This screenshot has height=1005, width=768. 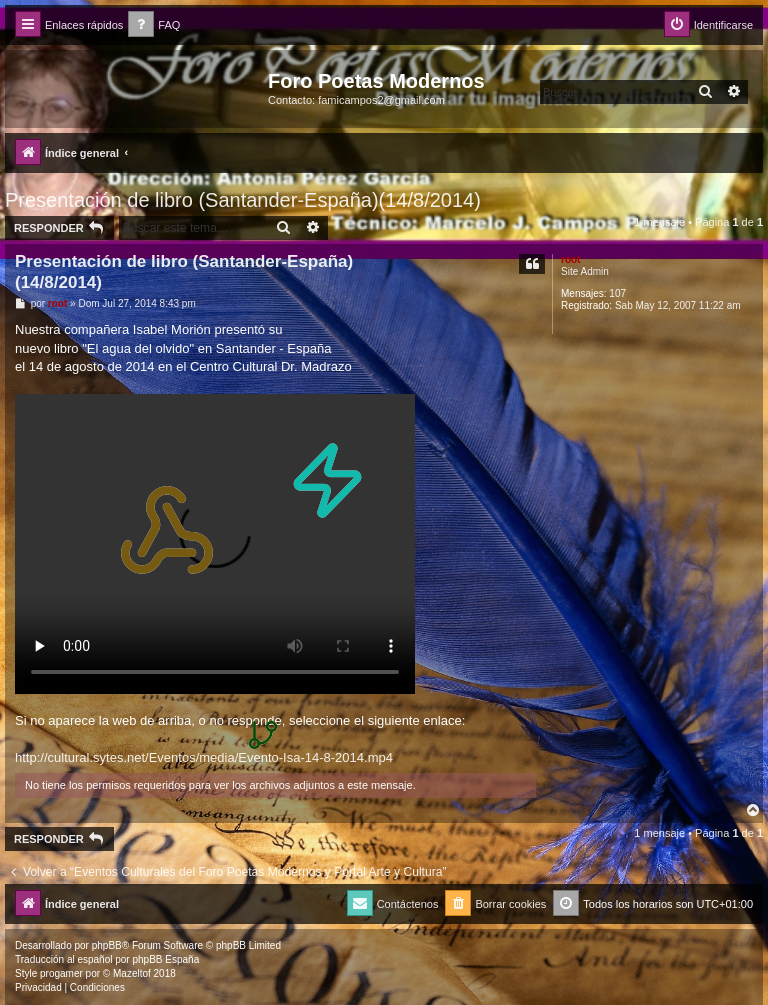 I want to click on configure webhook integrations, so click(x=167, y=532).